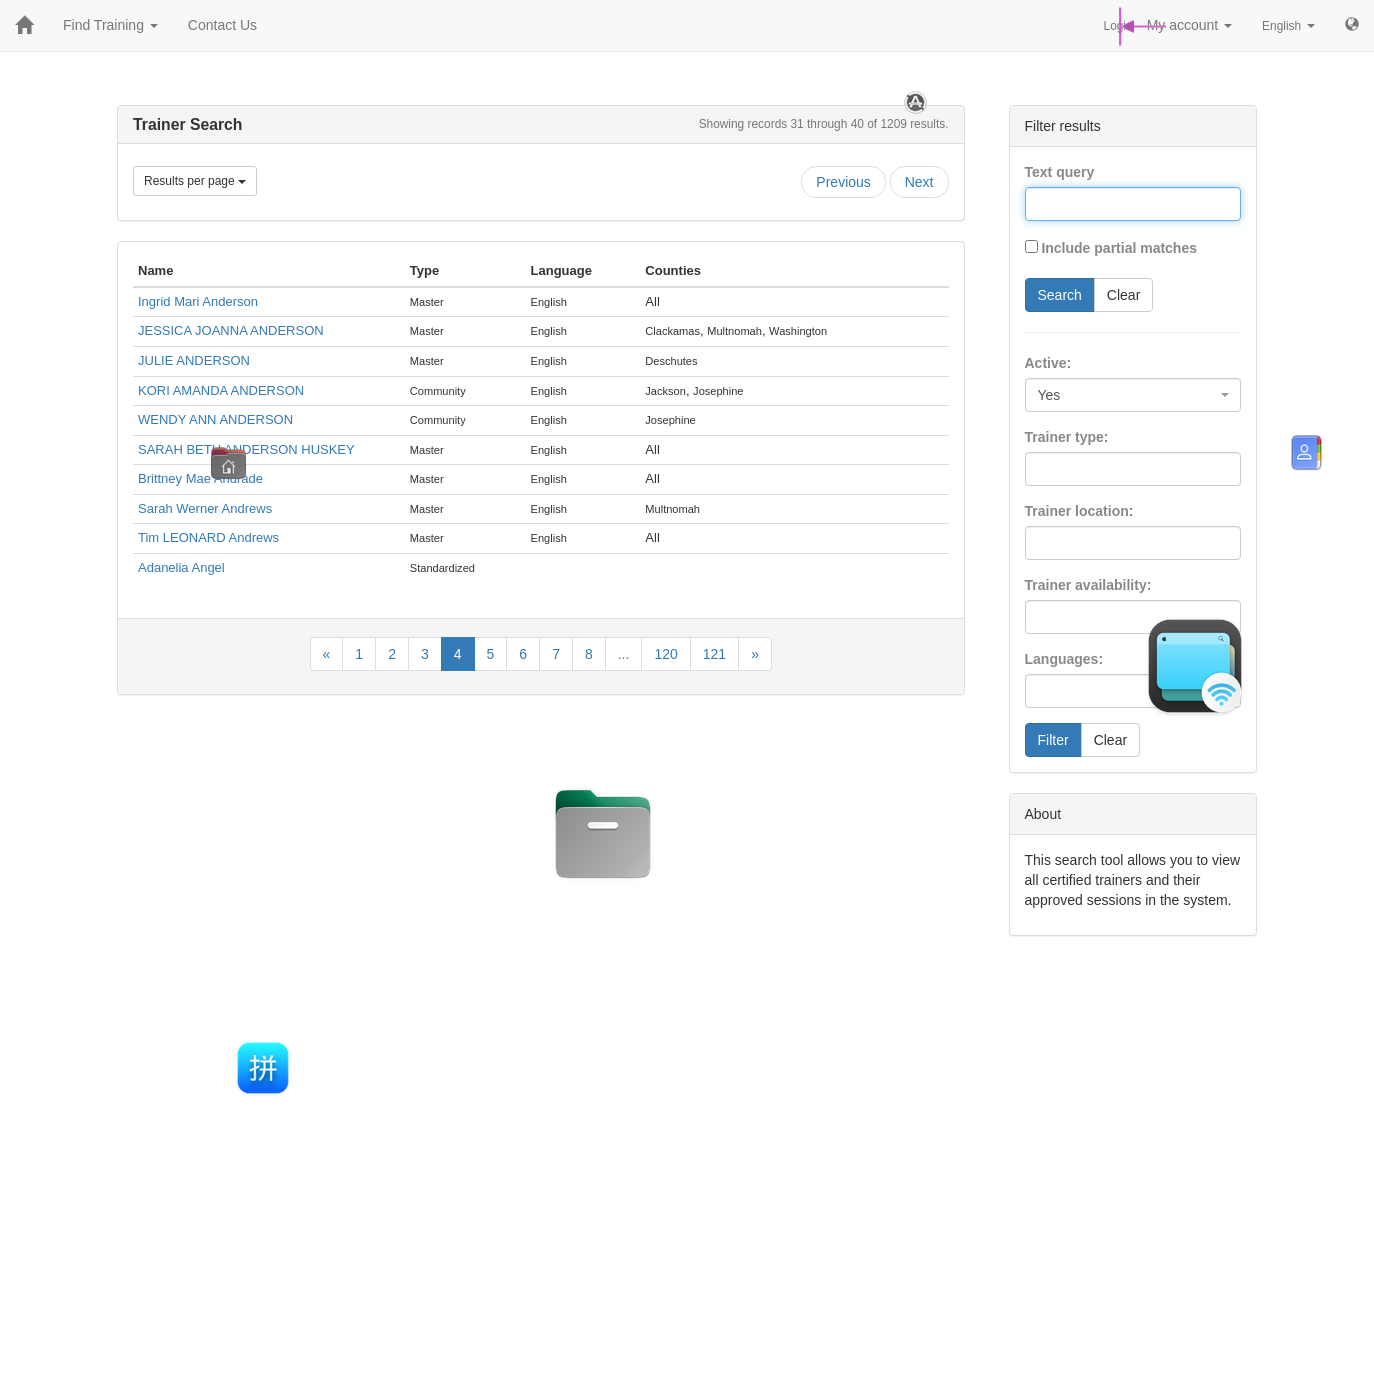 The height and width of the screenshot is (1398, 1374). What do you see at coordinates (1306, 452) in the screenshot?
I see `open the address book application` at bounding box center [1306, 452].